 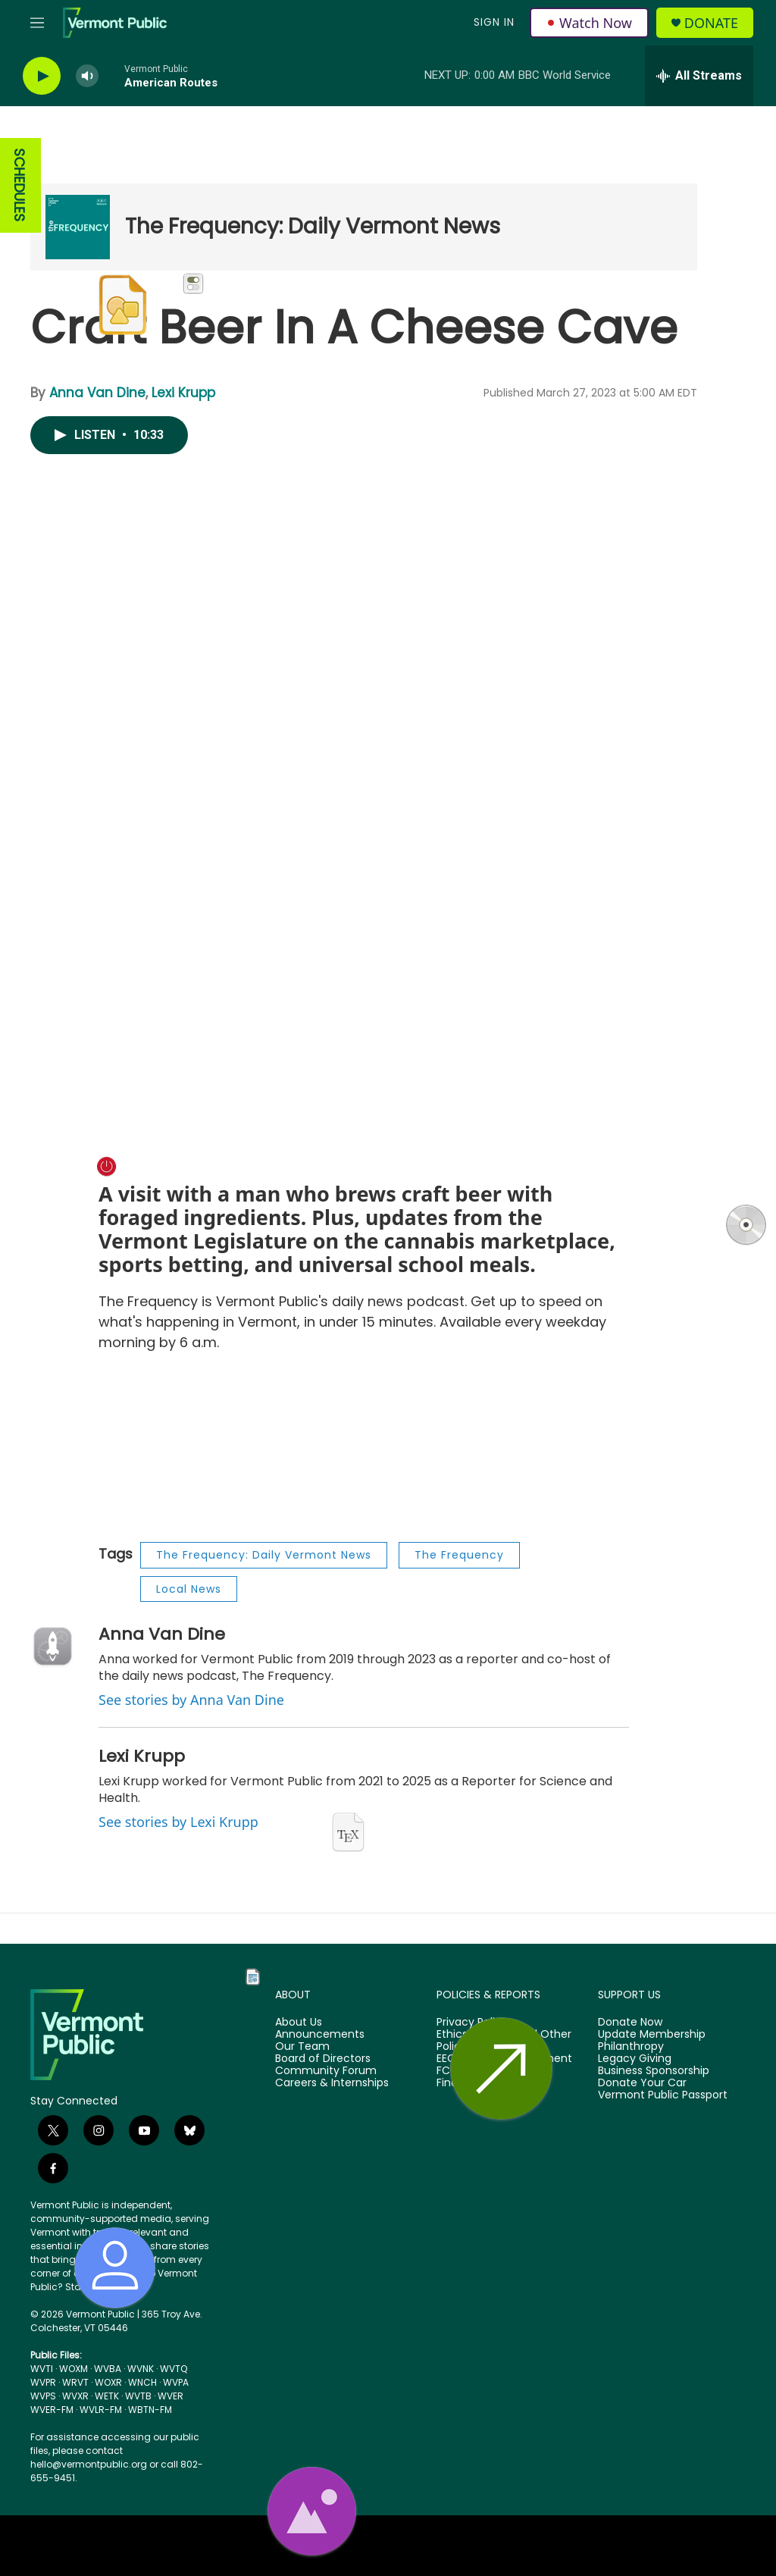 I want to click on open a web template document file, so click(x=252, y=1976).